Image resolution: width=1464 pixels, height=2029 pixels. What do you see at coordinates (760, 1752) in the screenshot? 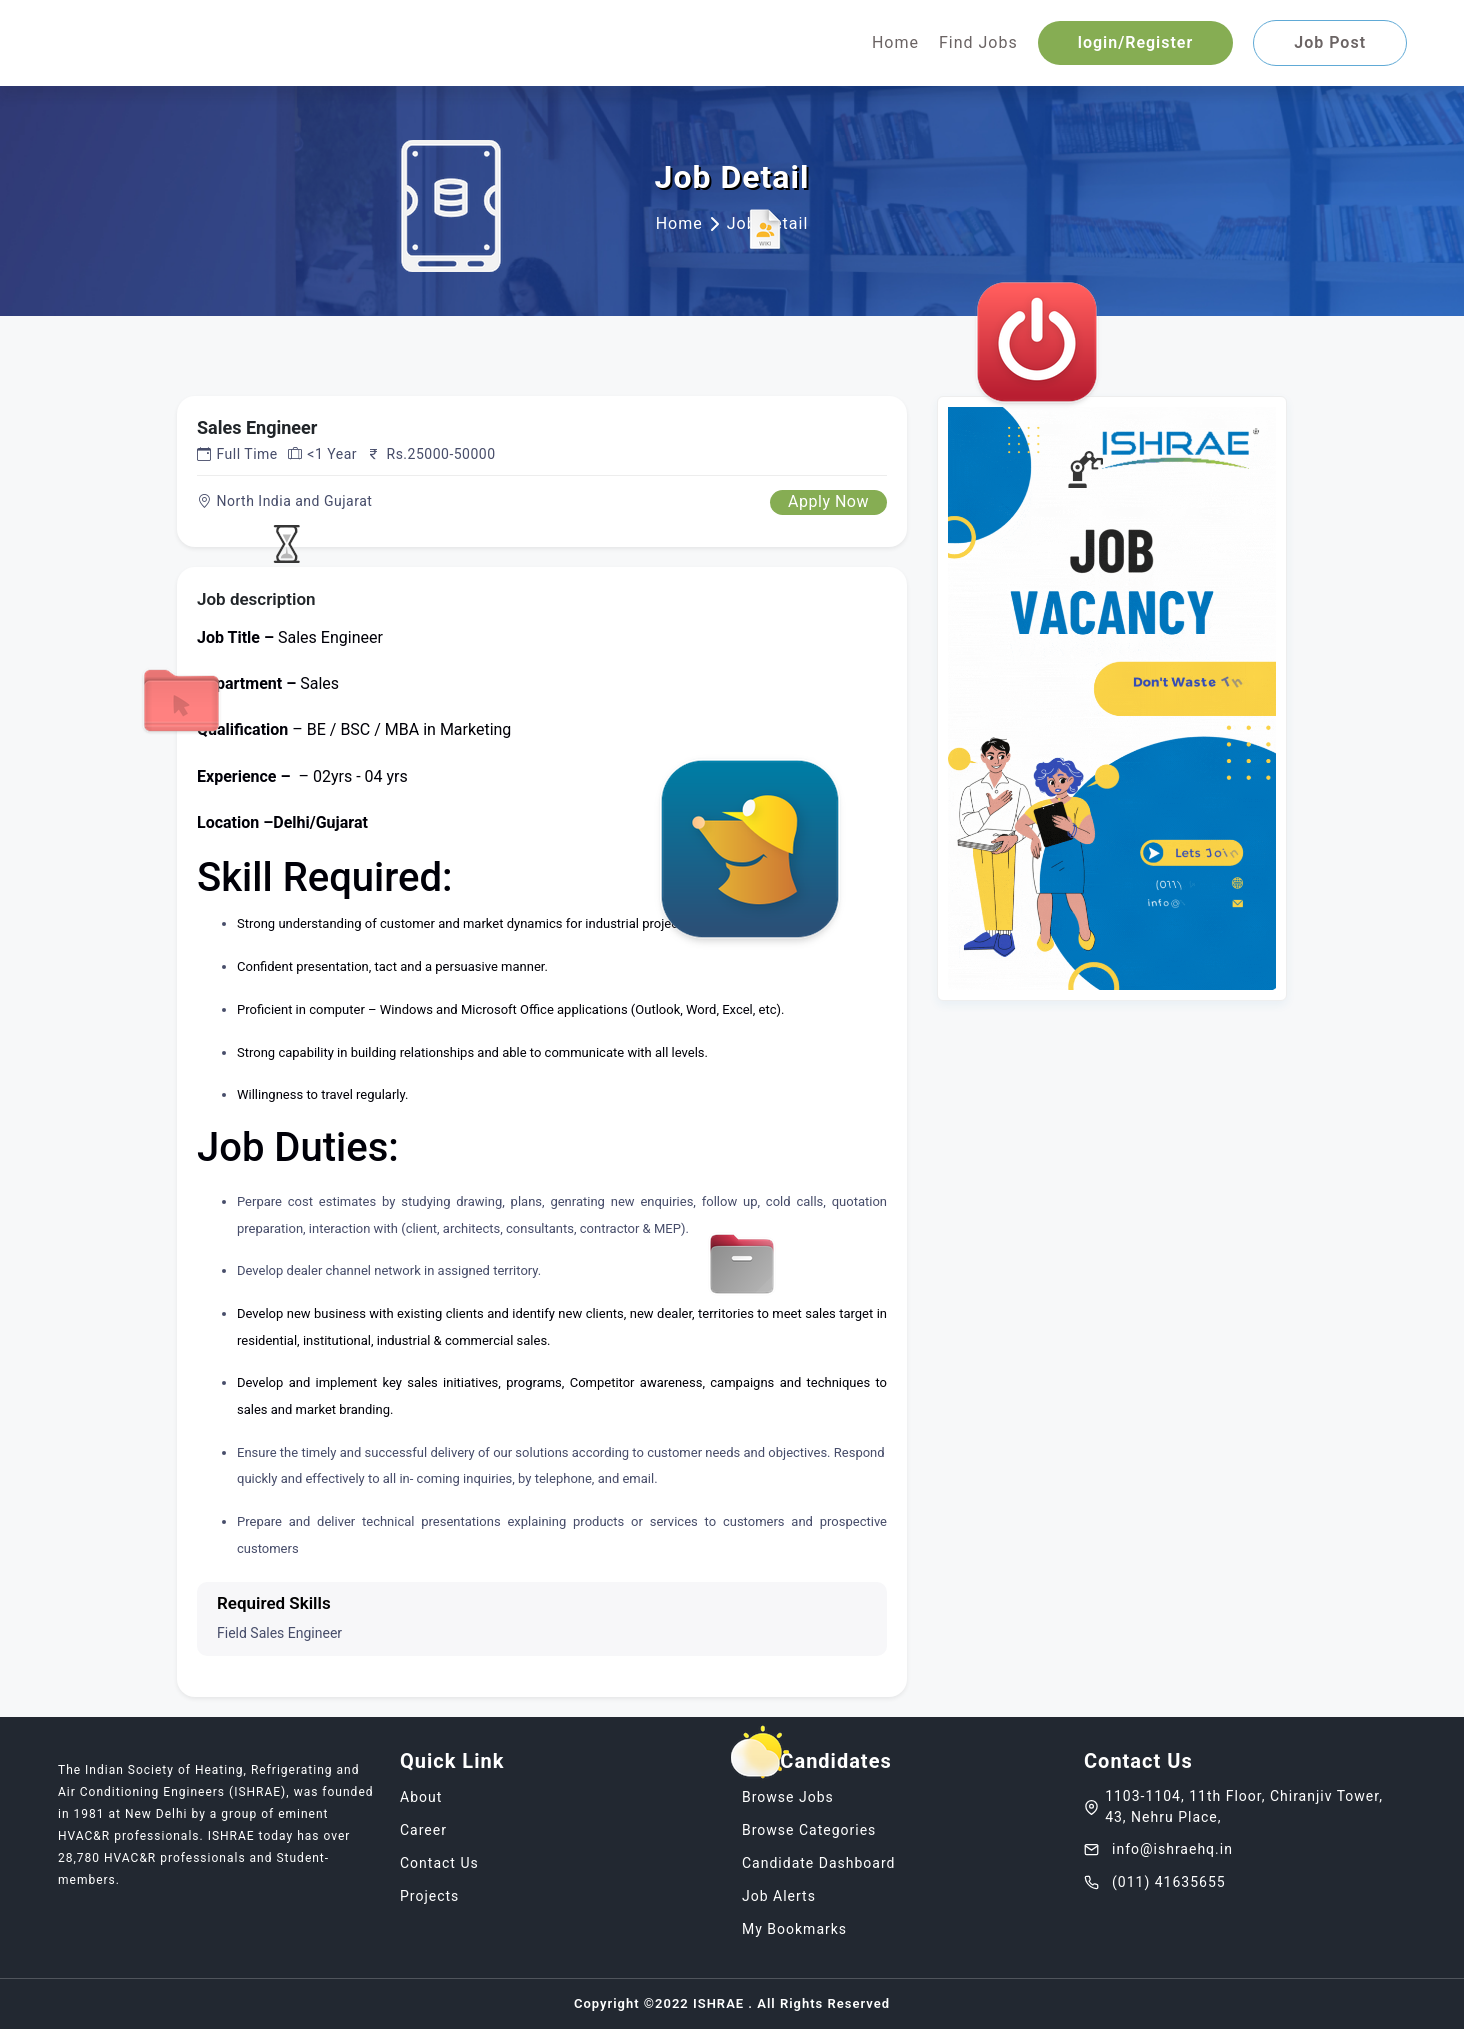
I see `indicates partly cloudy weather conditions` at bounding box center [760, 1752].